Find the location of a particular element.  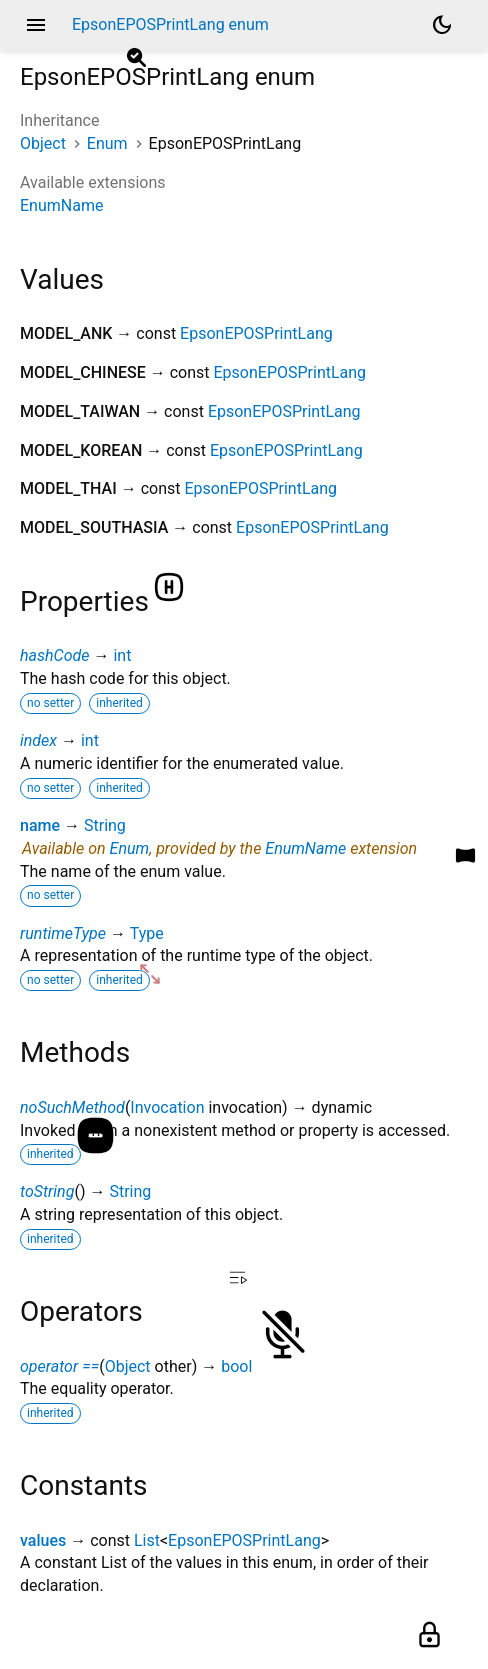

mute your microphone is located at coordinates (282, 1334).